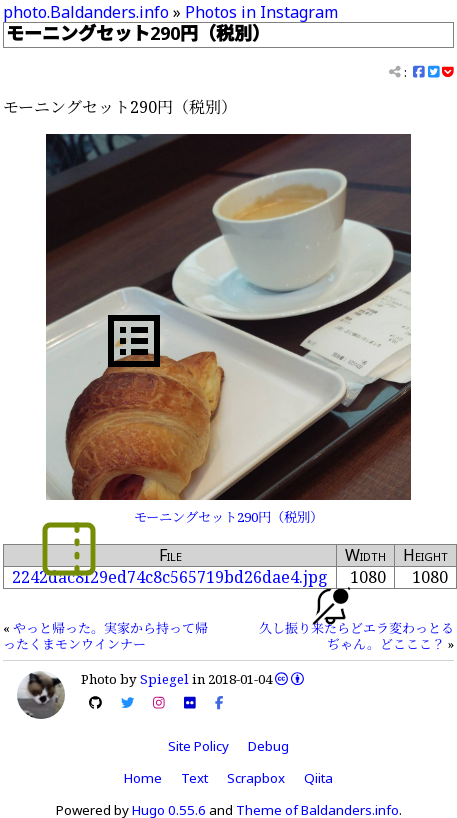 This screenshot has width=457, height=818. What do you see at coordinates (69, 549) in the screenshot?
I see `toggle optional right sidebar panel` at bounding box center [69, 549].